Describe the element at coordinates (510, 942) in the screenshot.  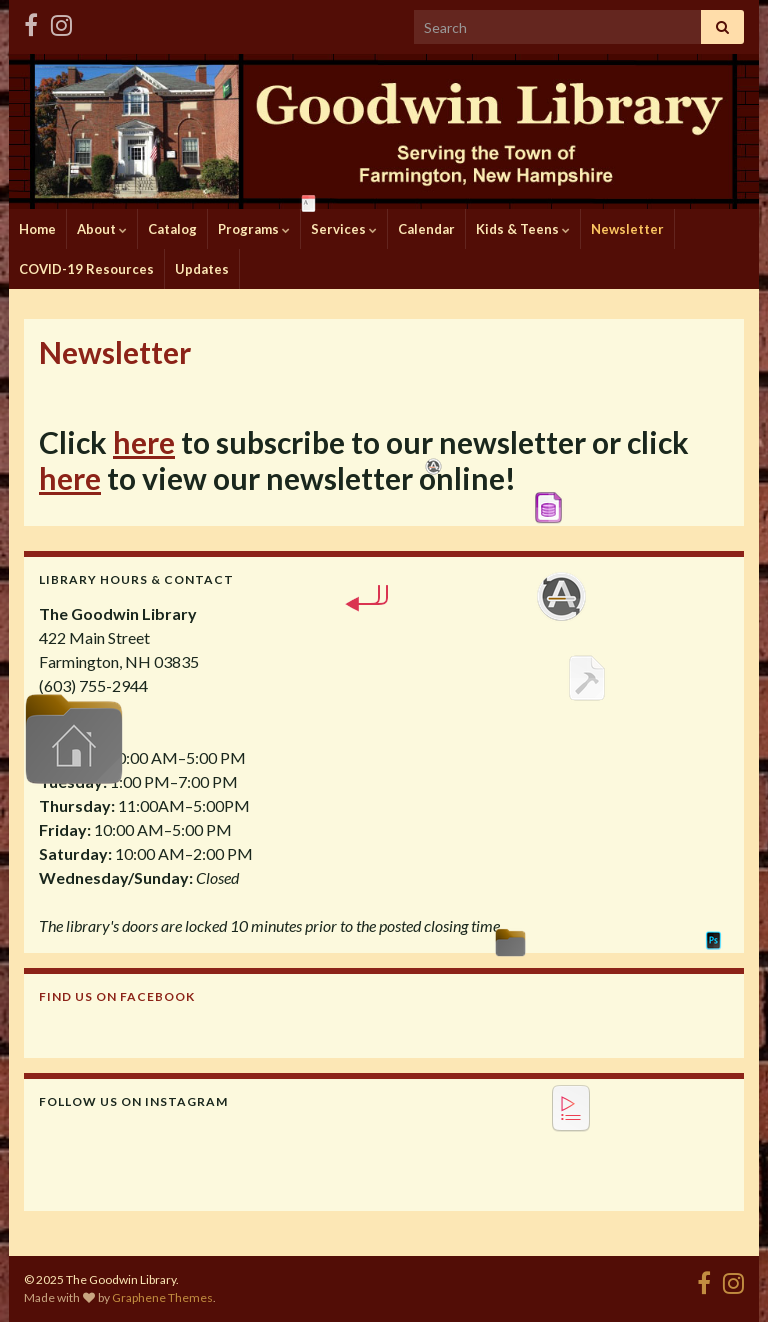
I see `view contents of an open folder` at that location.